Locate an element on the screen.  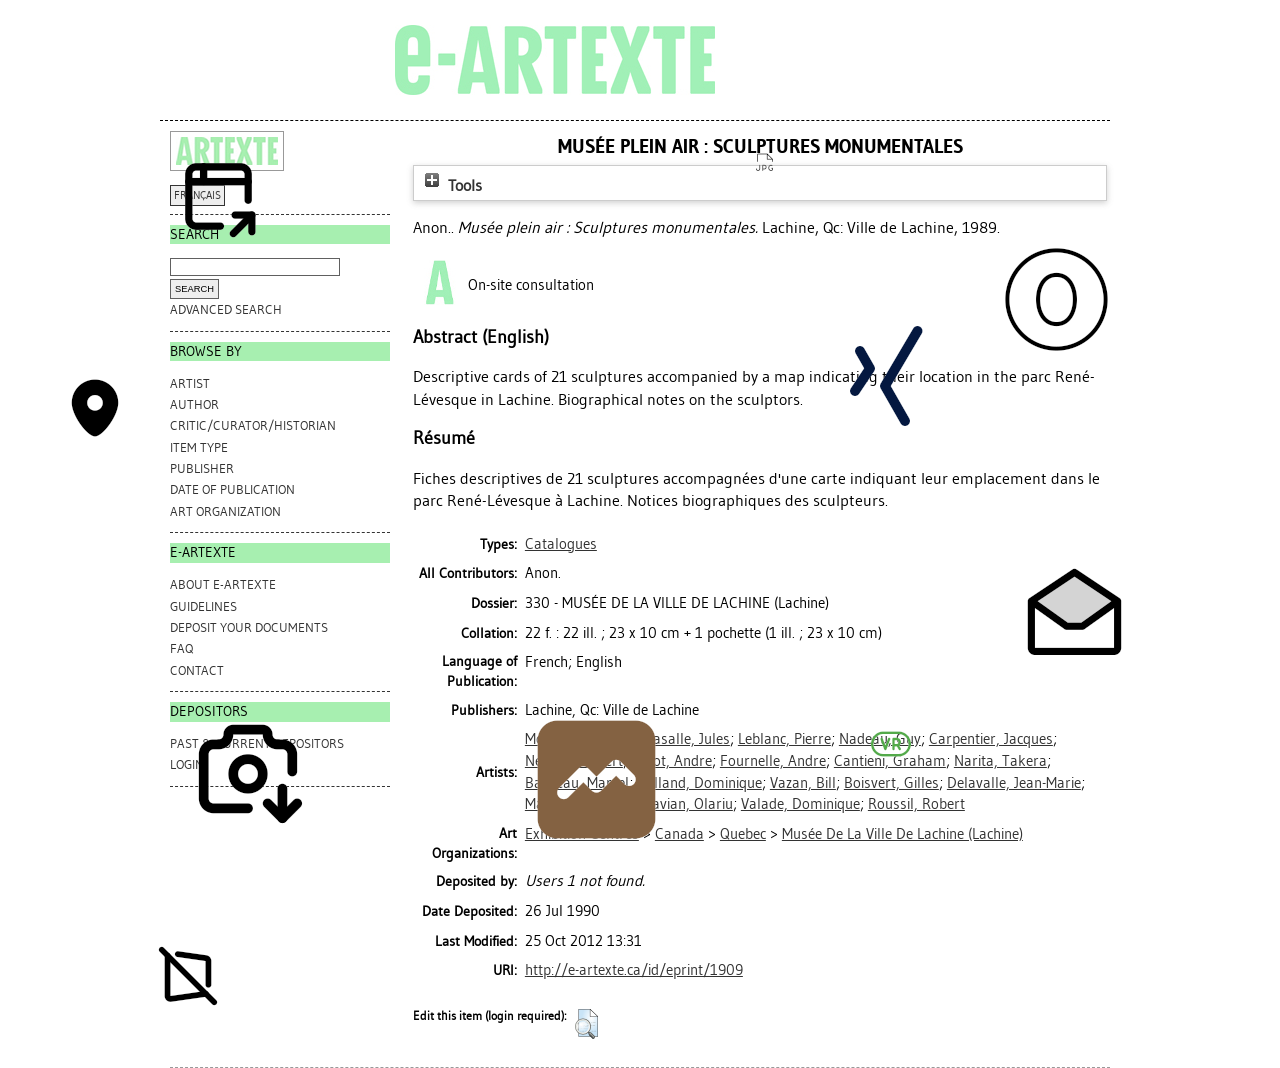
view analytics or statistics is located at coordinates (596, 779).